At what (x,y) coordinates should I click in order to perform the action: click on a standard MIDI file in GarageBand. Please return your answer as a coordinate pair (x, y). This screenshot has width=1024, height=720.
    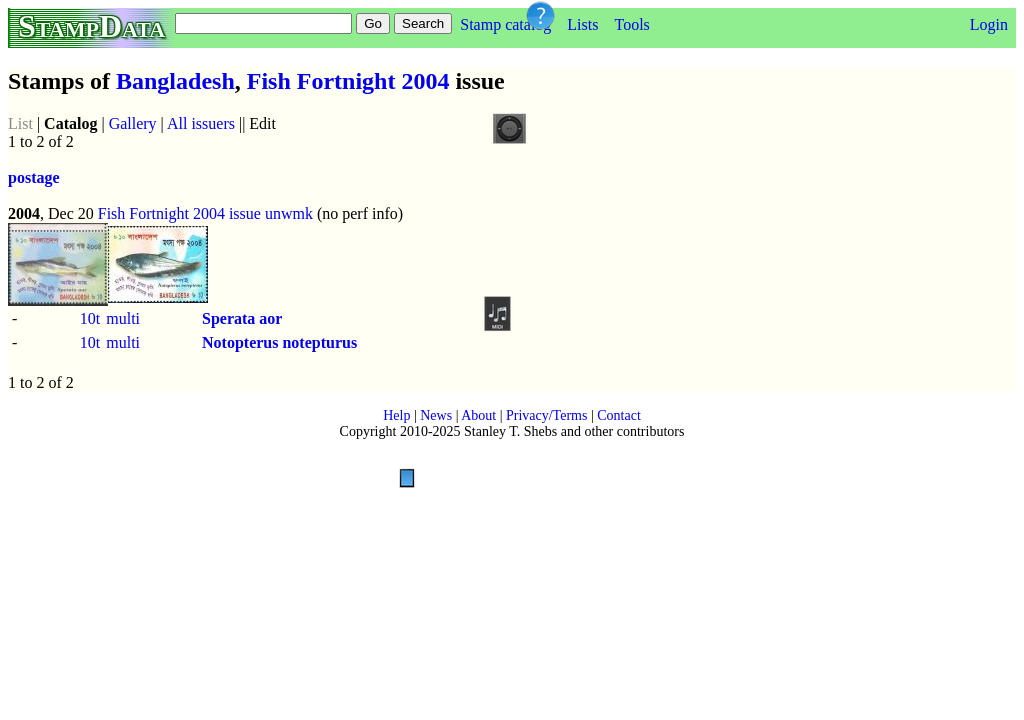
    Looking at the image, I should click on (497, 314).